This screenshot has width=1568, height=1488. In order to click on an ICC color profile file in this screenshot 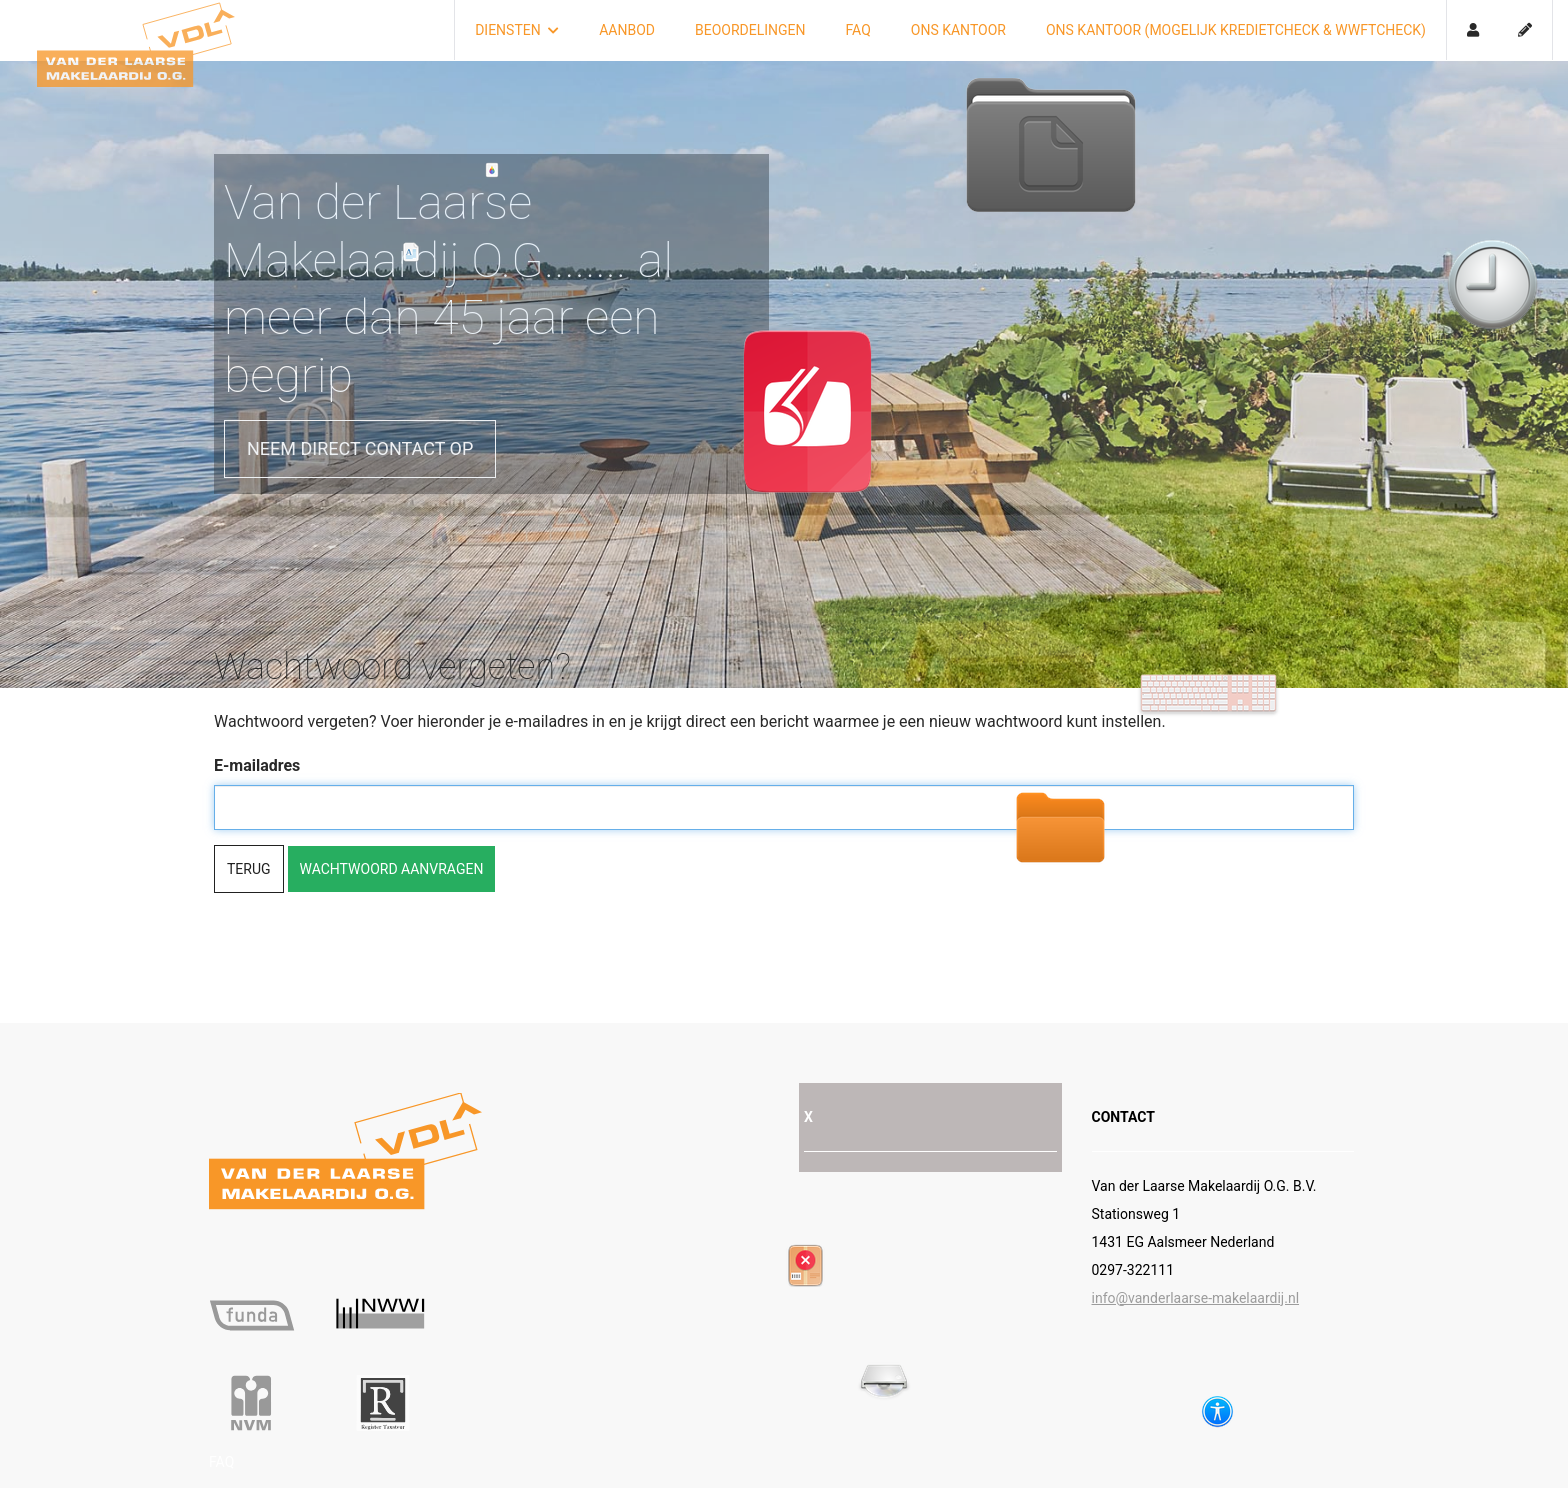, I will do `click(492, 170)`.